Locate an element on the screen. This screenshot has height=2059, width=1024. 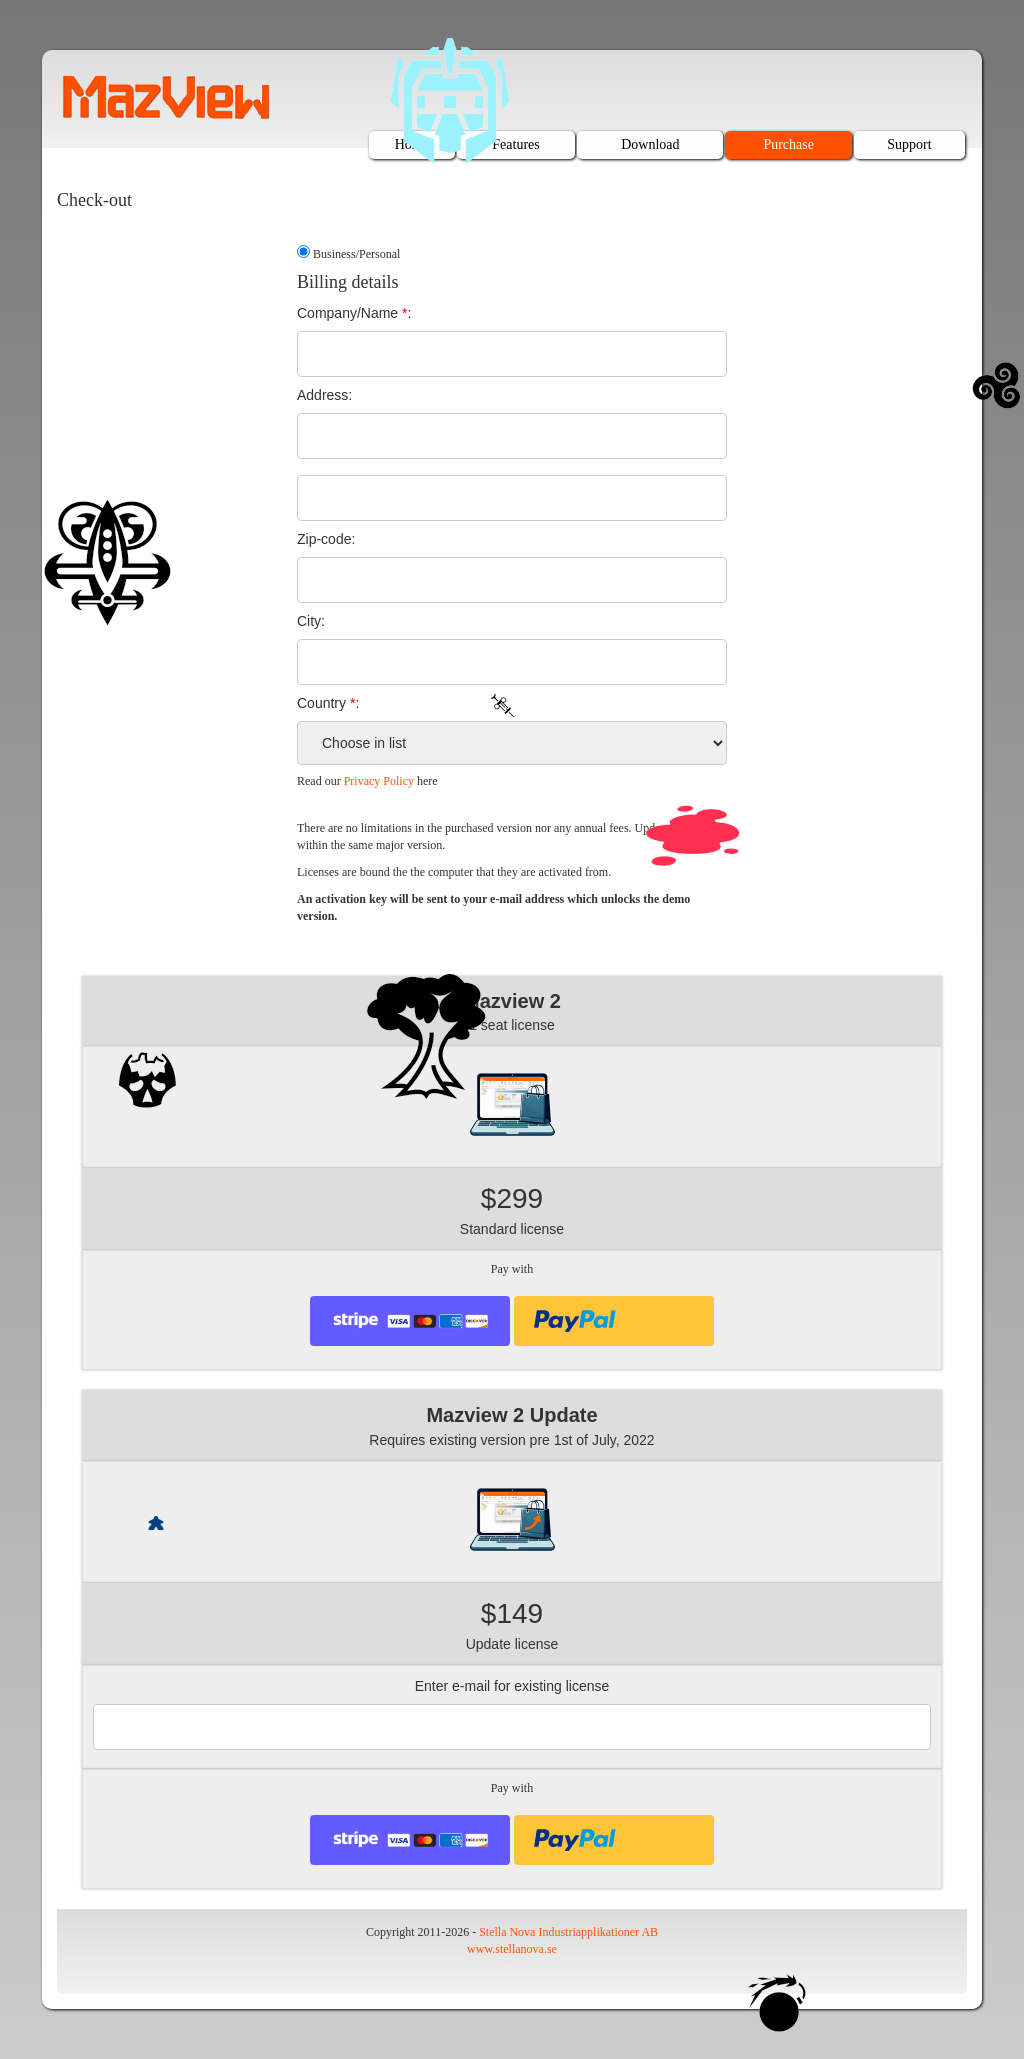
access player profile or avatar settings is located at coordinates (156, 1523).